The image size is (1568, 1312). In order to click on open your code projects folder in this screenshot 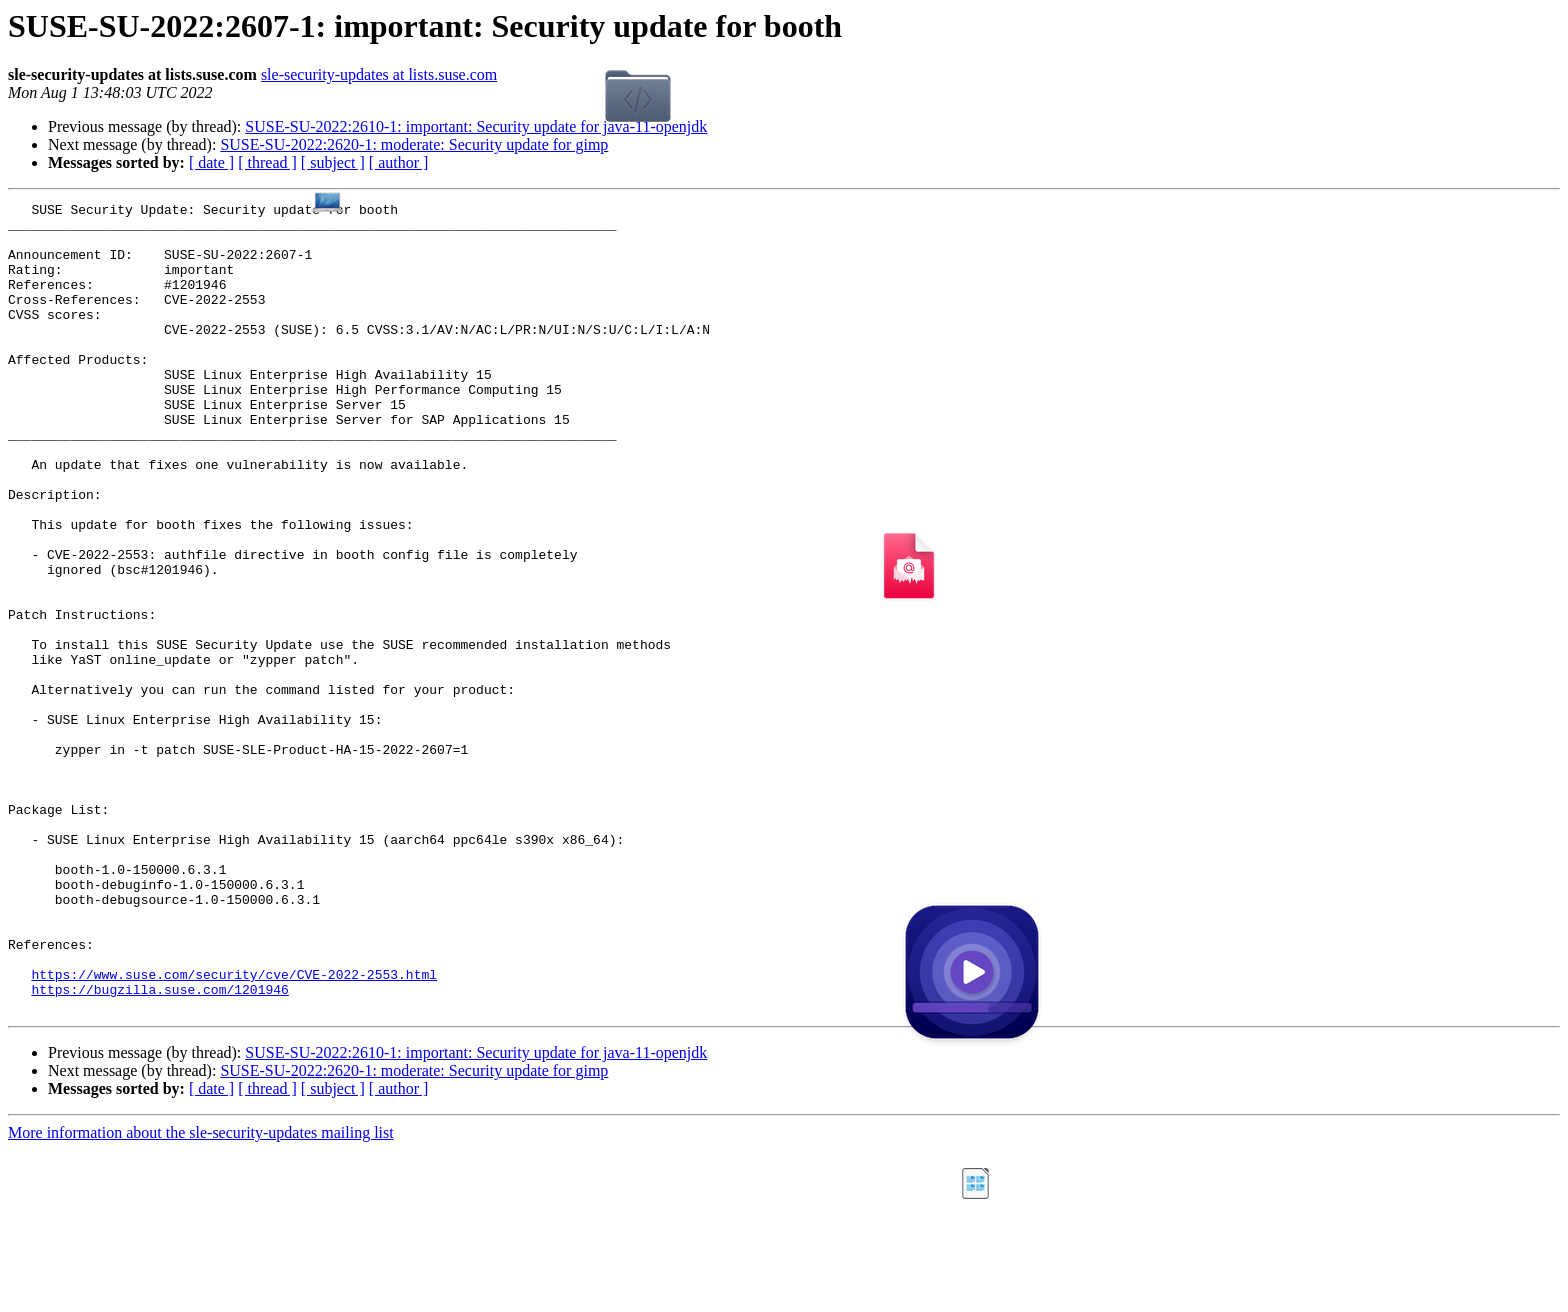, I will do `click(638, 96)`.